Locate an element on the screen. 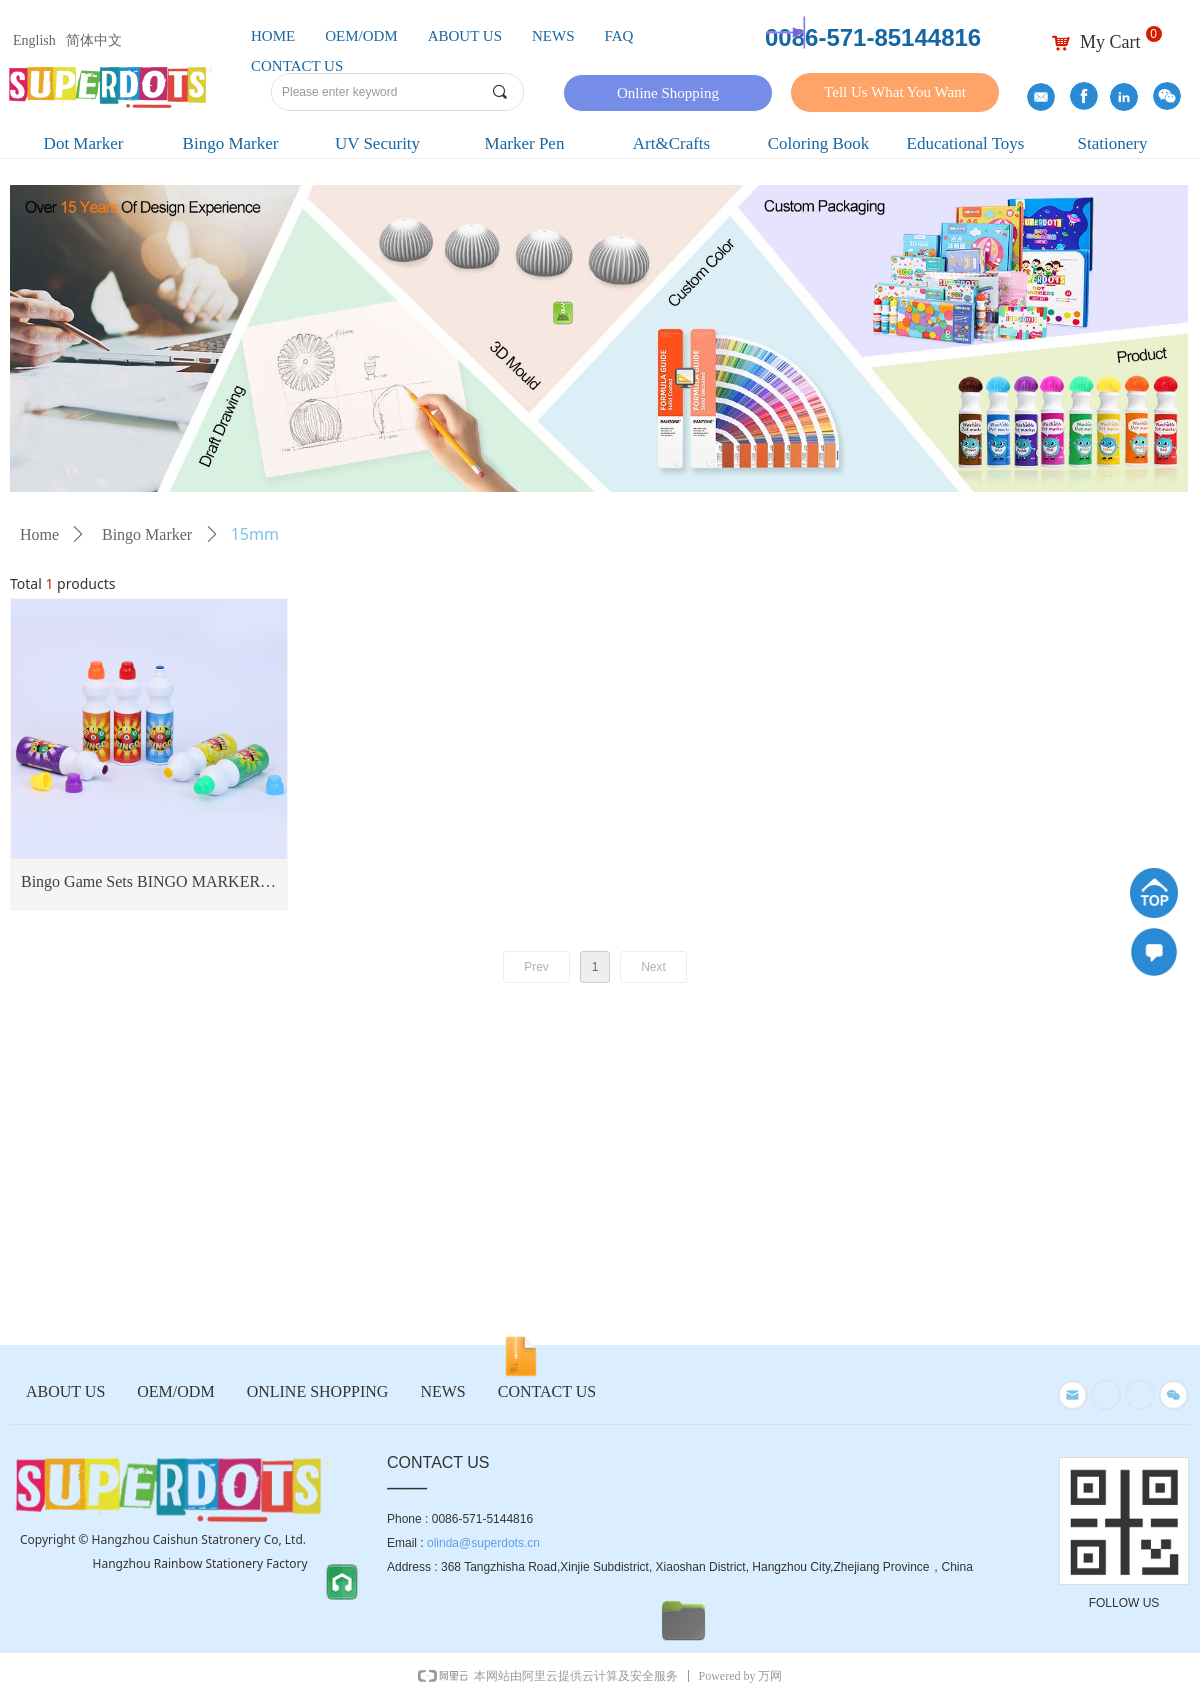 This screenshot has height=1695, width=1200. access display settings is located at coordinates (685, 378).